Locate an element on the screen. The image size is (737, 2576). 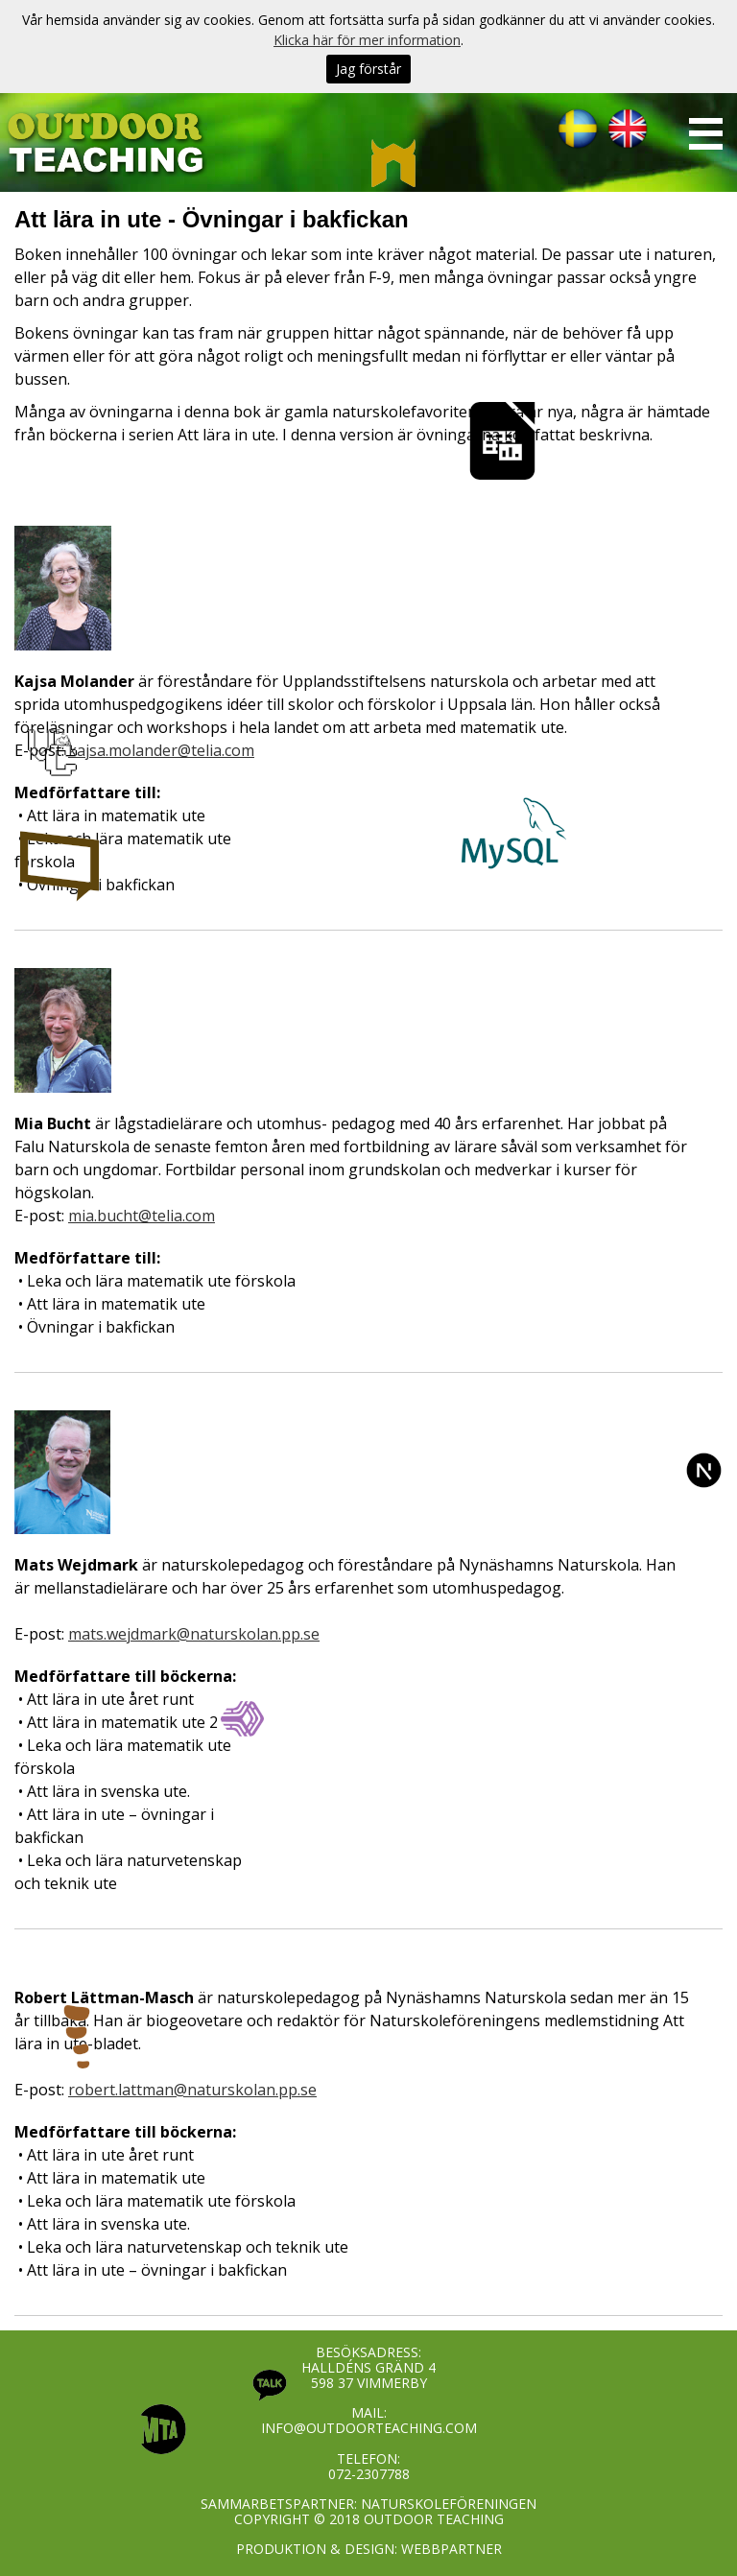
pm2 process manager logo is located at coordinates (242, 1718).